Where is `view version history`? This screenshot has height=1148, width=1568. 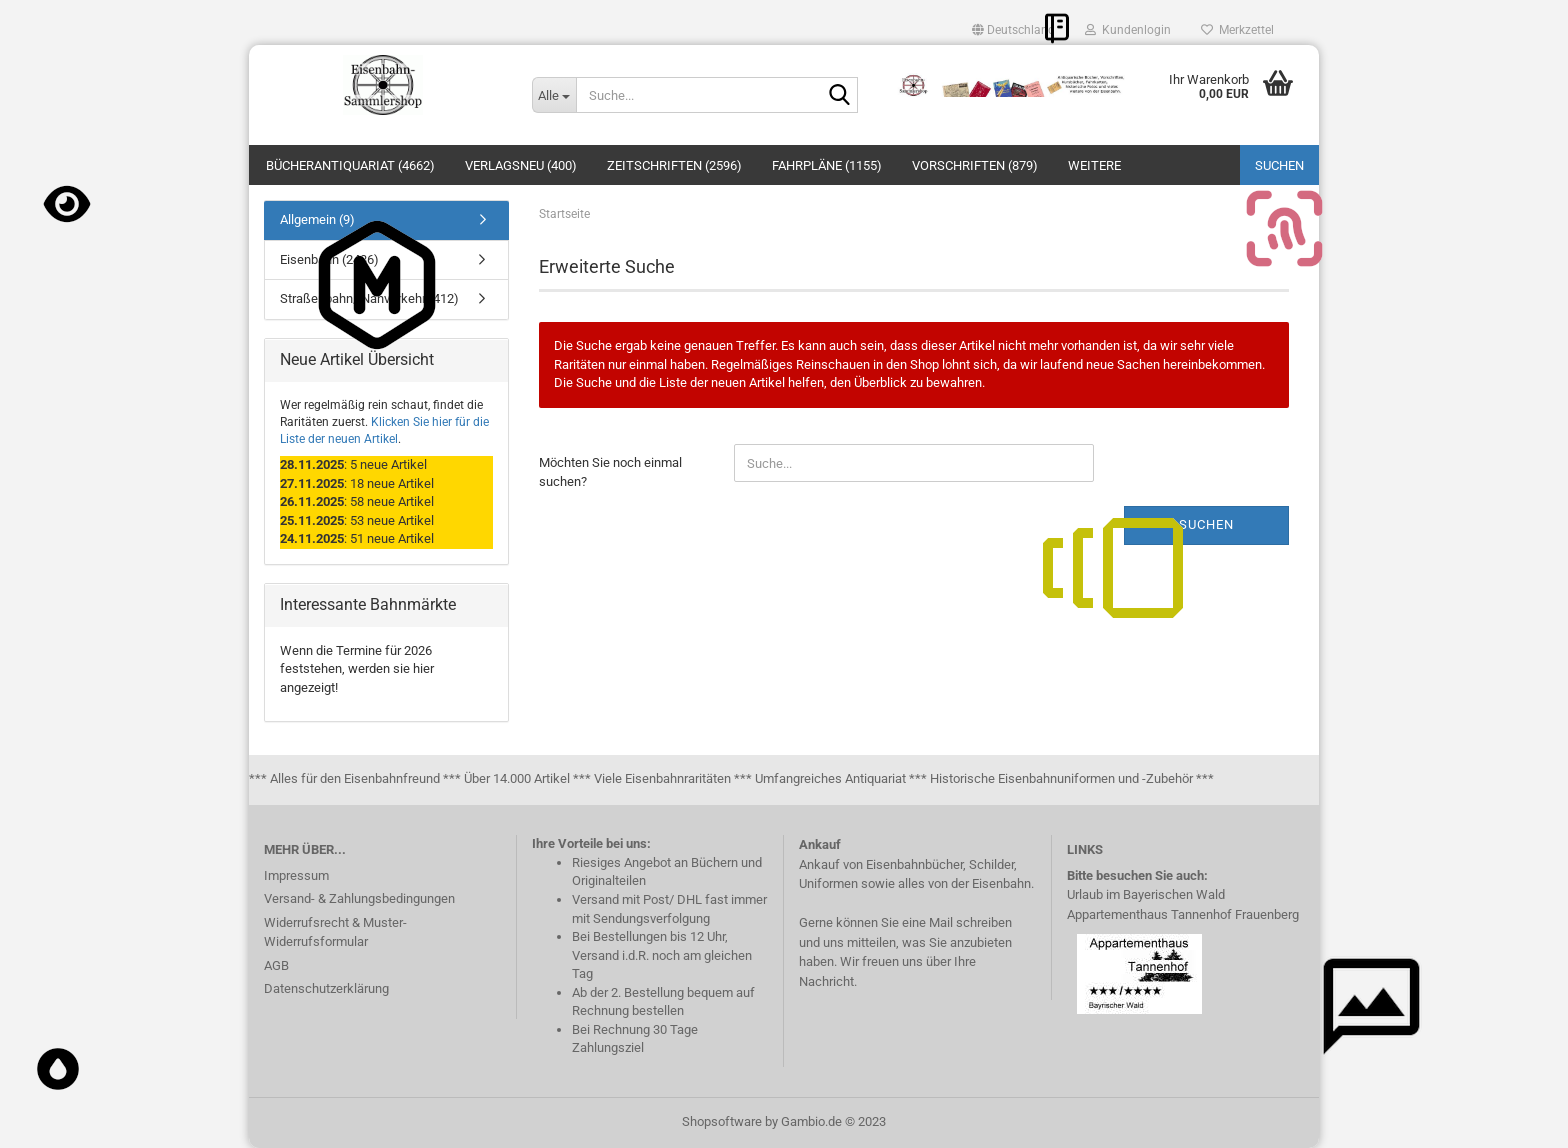 view version history is located at coordinates (1113, 568).